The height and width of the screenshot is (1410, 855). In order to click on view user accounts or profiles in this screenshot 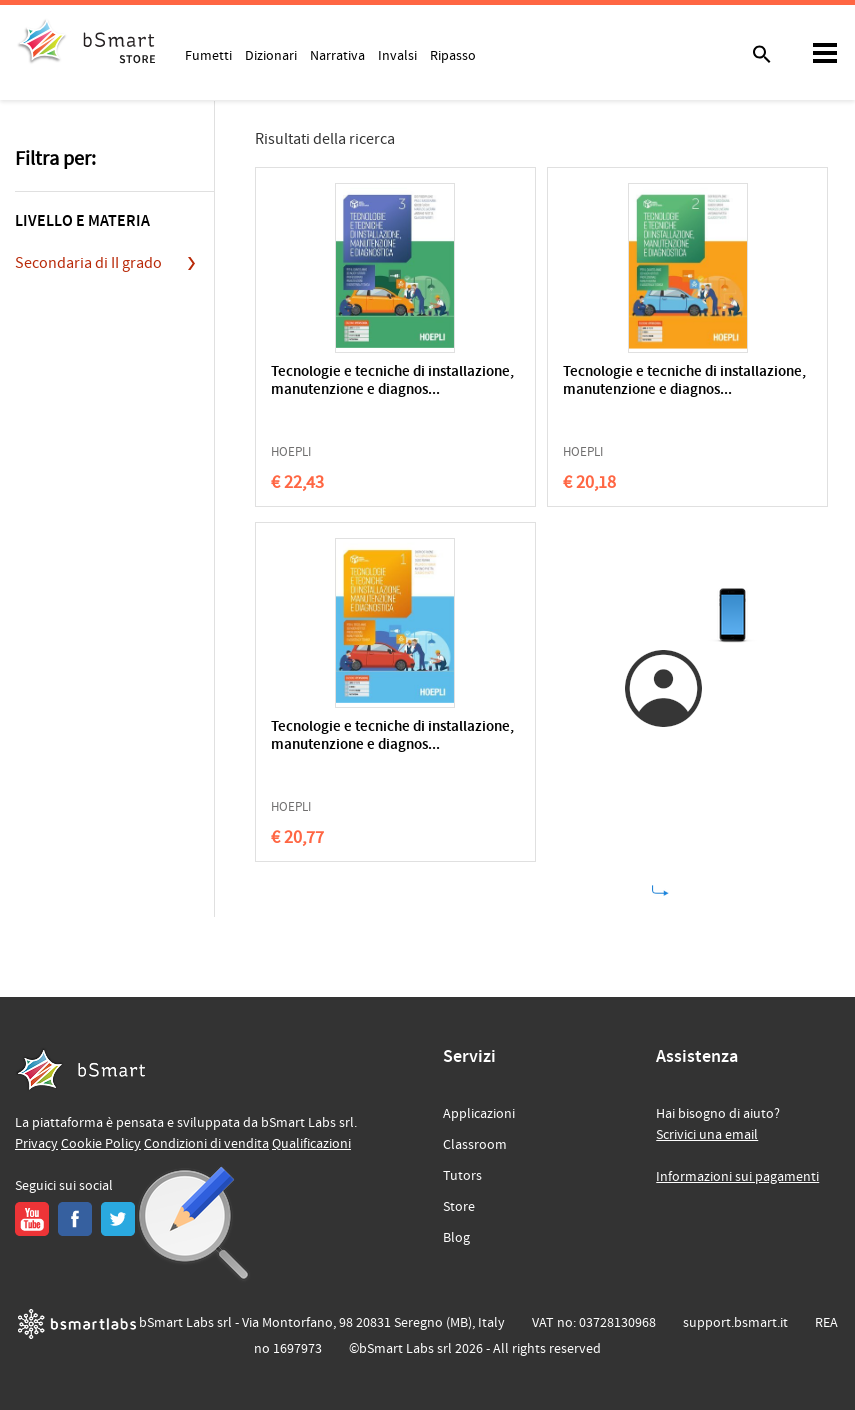, I will do `click(663, 688)`.